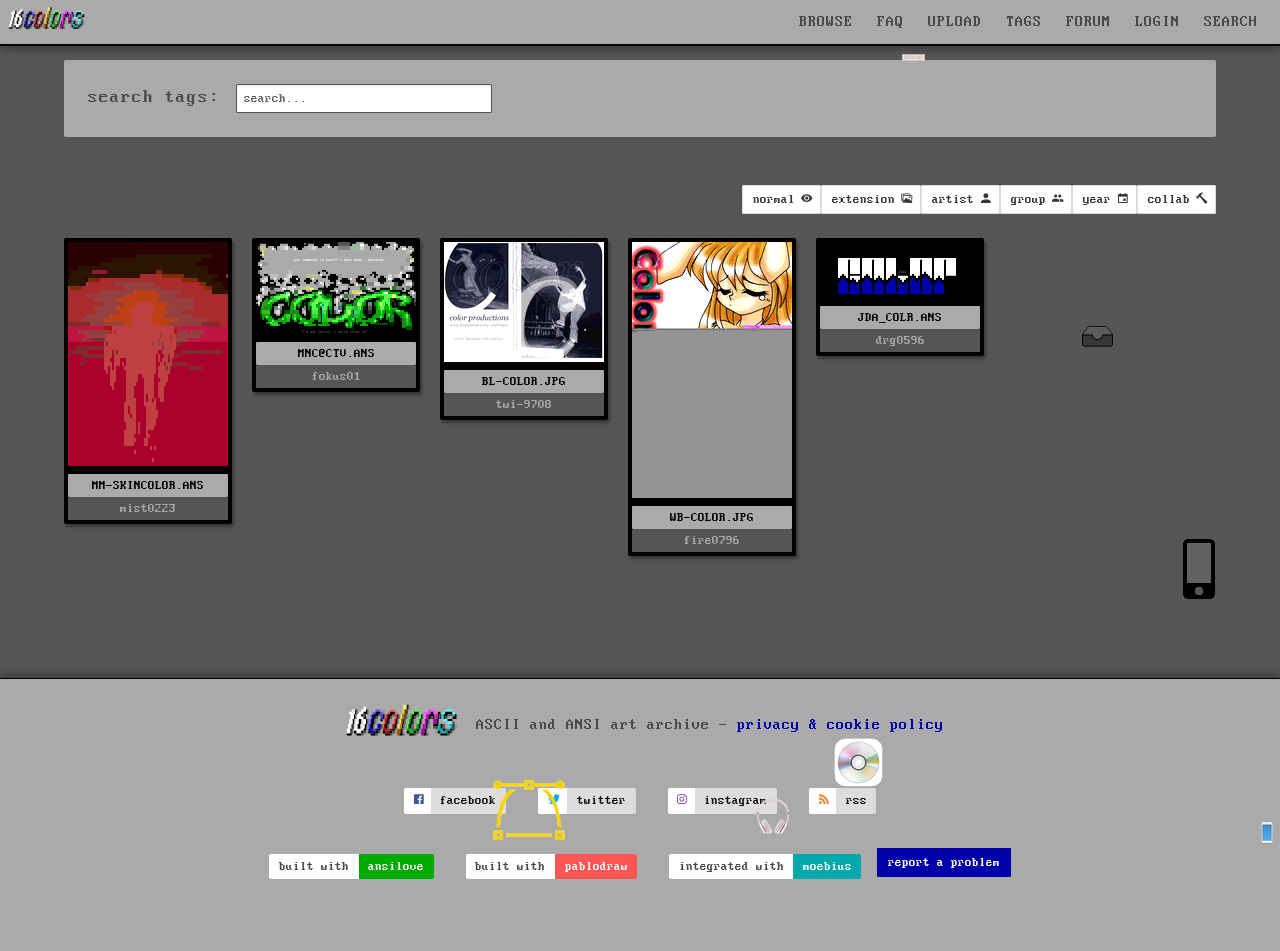  I want to click on access optical disc settings or media, so click(858, 762).